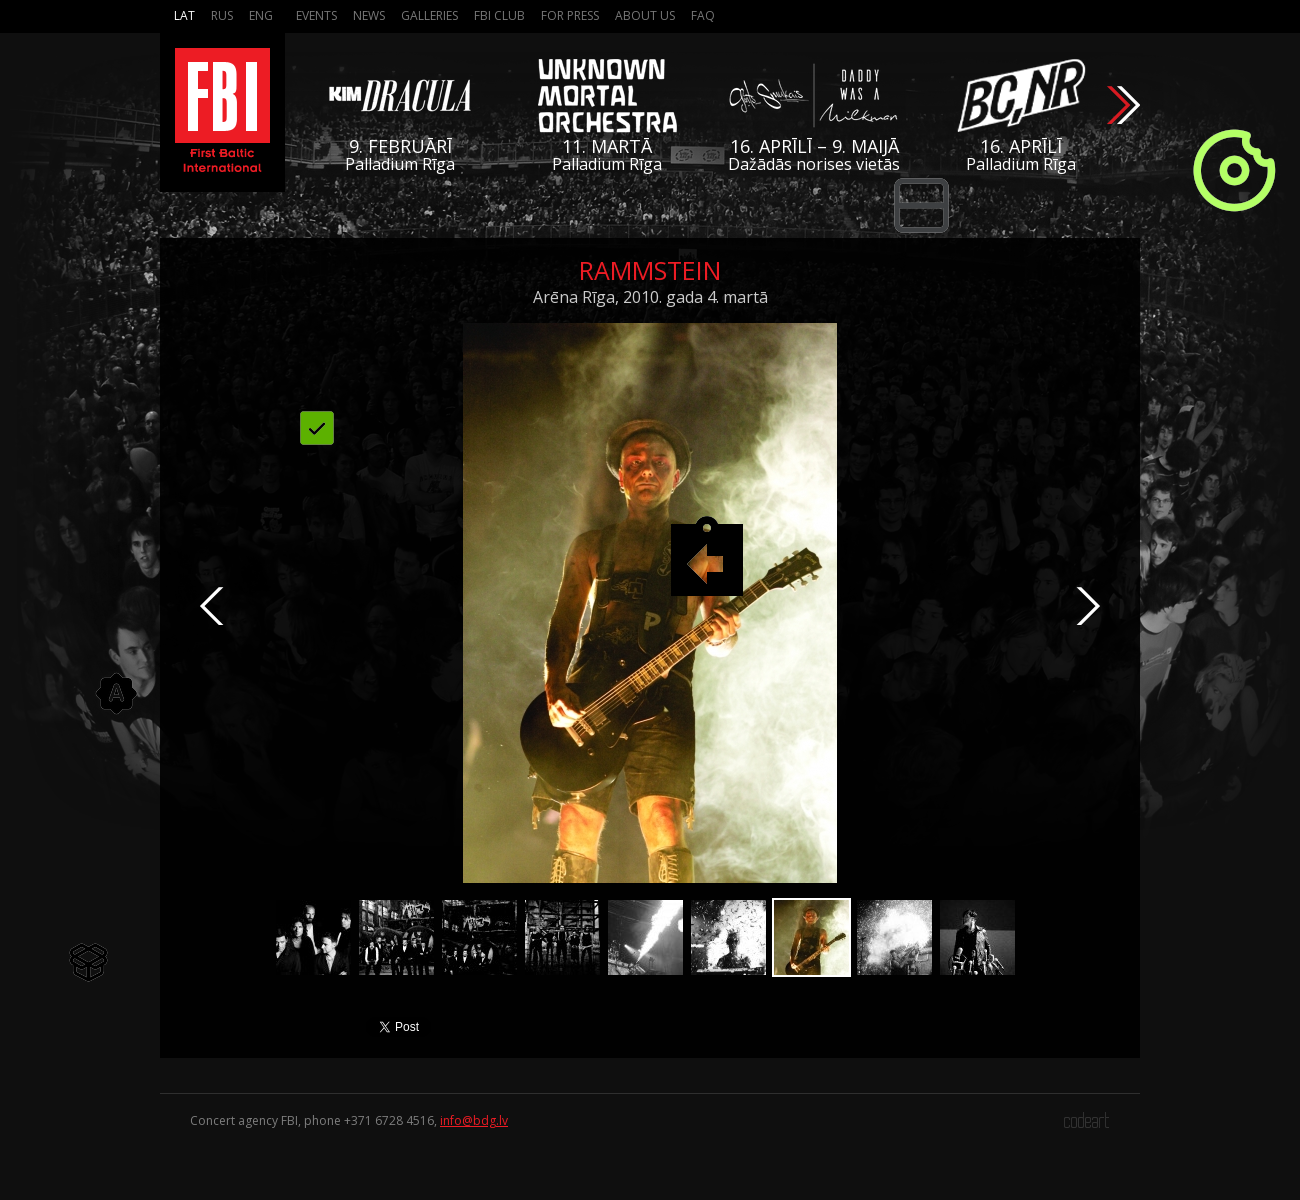 This screenshot has height=1200, width=1300. What do you see at coordinates (88, 962) in the screenshot?
I see `view package contents` at bounding box center [88, 962].